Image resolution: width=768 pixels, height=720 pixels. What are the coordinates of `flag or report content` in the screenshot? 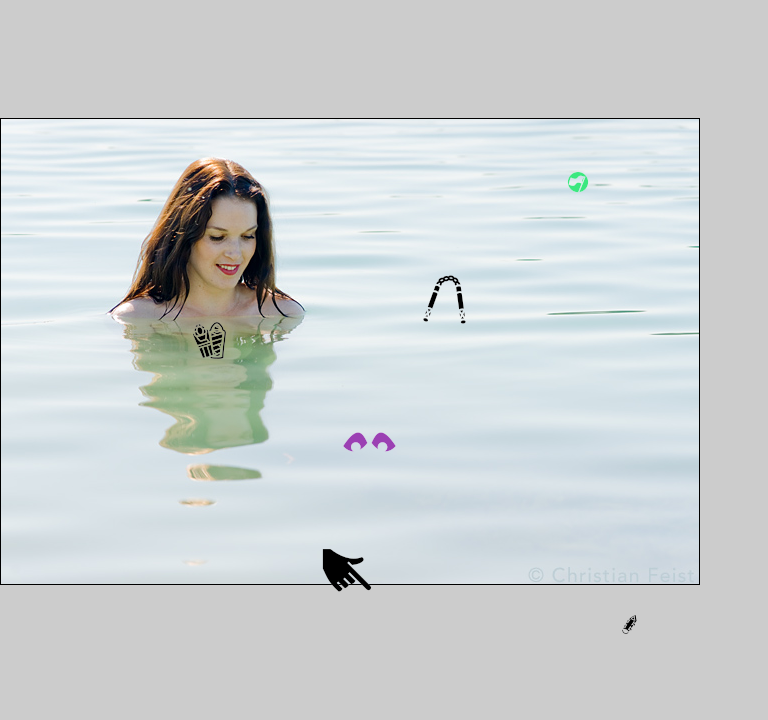 It's located at (578, 182).